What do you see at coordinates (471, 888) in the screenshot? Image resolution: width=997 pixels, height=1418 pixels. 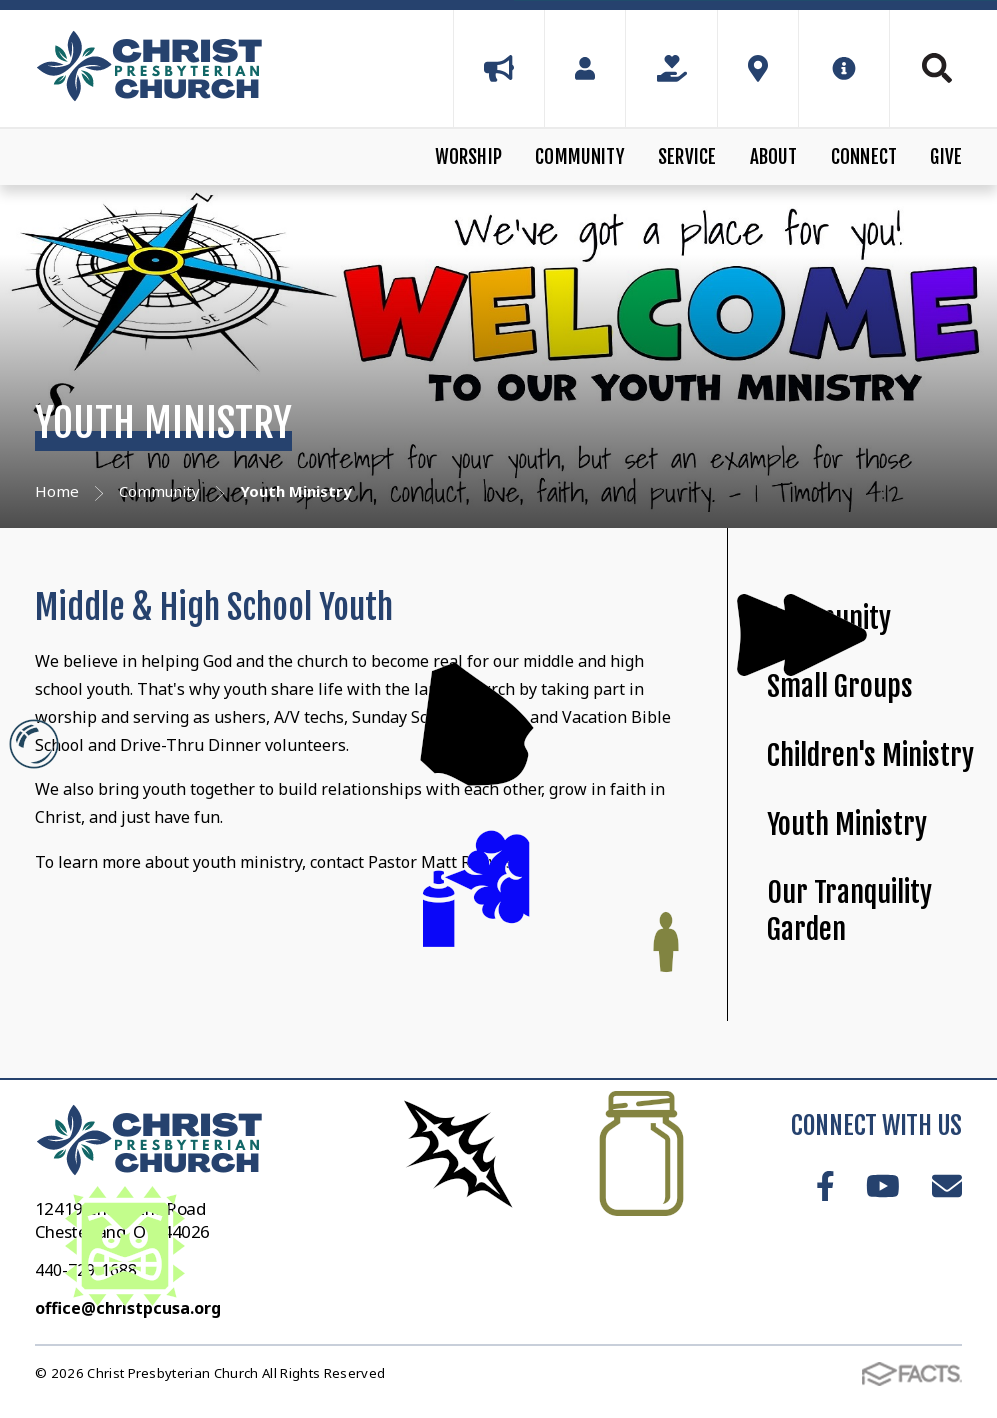 I see `spray paint tool or graffiti feature` at bounding box center [471, 888].